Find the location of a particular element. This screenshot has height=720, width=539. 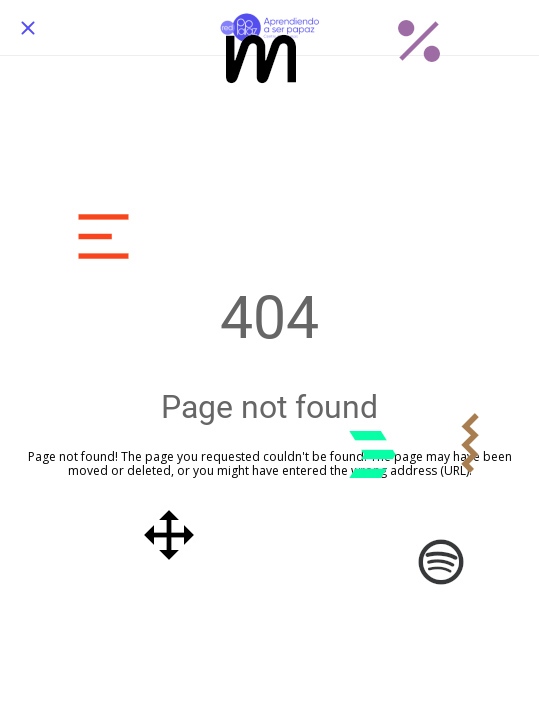

Rundeck logo is located at coordinates (372, 454).